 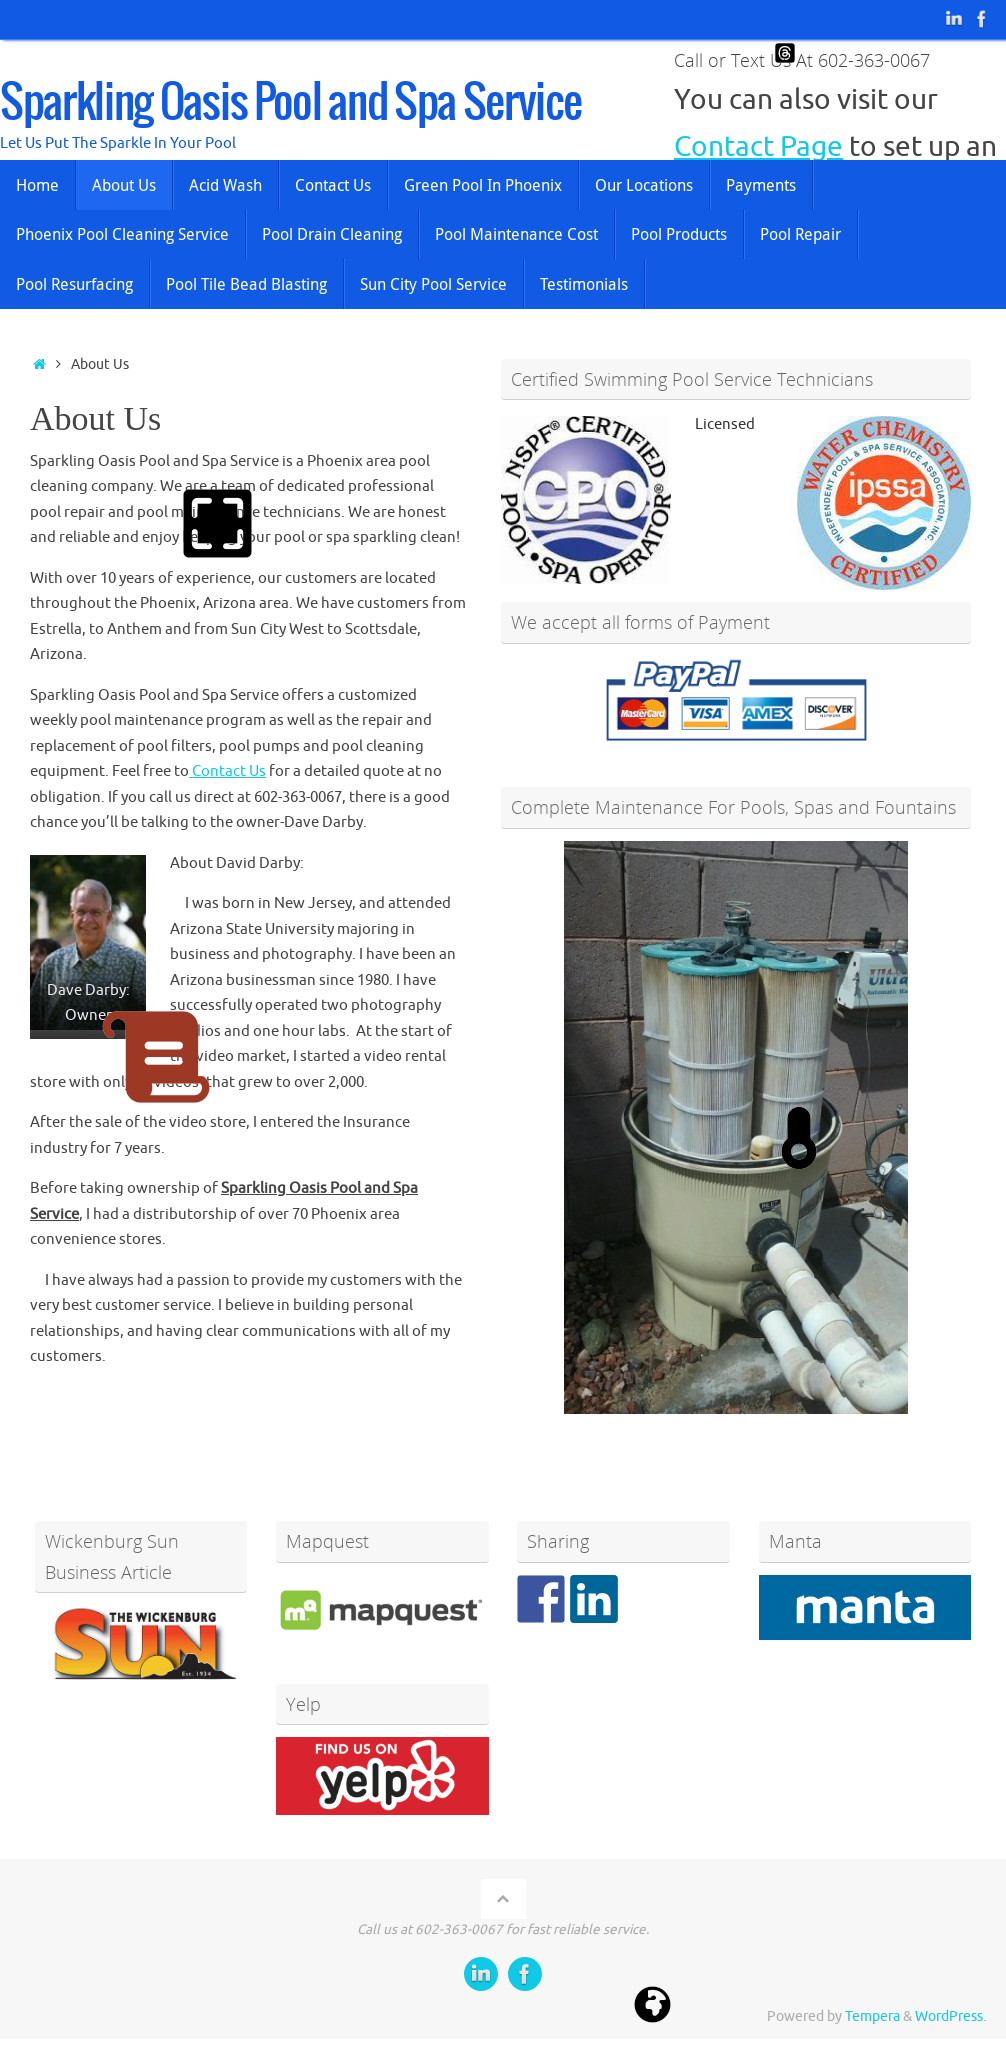 What do you see at coordinates (160, 1057) in the screenshot?
I see `view terms and conditions or legal documents` at bounding box center [160, 1057].